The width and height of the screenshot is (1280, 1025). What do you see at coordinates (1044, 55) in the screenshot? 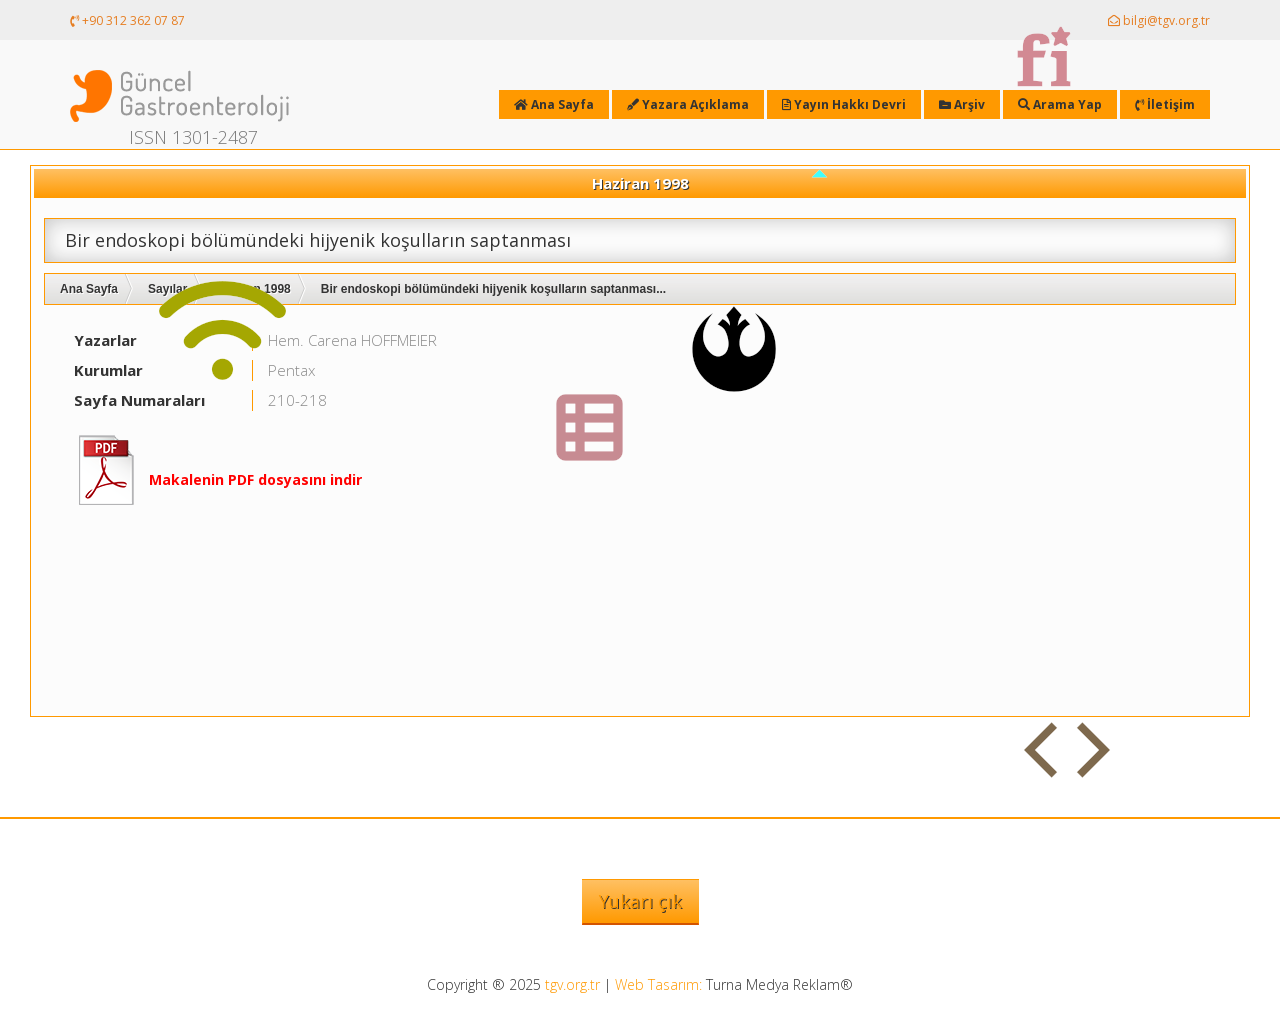
I see `fonticons brand logo` at bounding box center [1044, 55].